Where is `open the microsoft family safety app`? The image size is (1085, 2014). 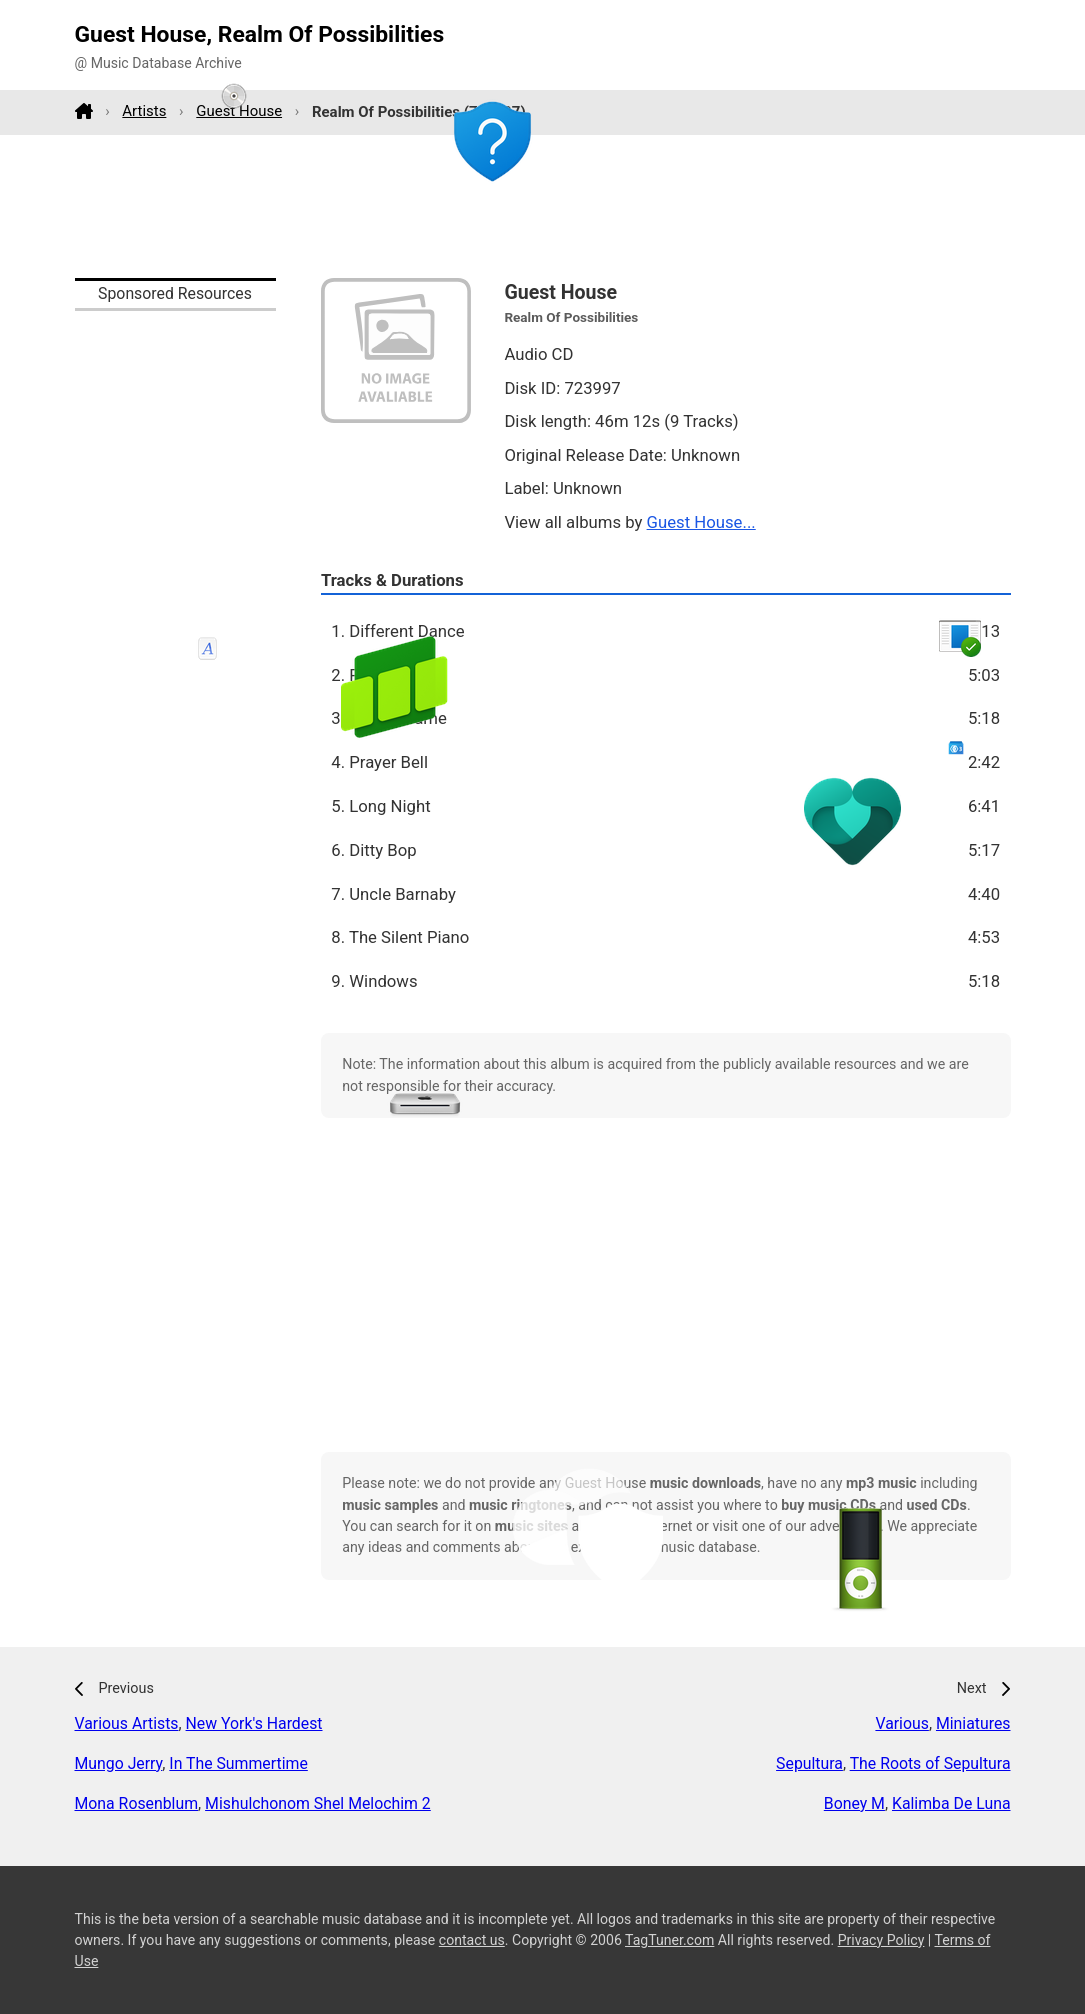 open the microsoft family safety app is located at coordinates (852, 820).